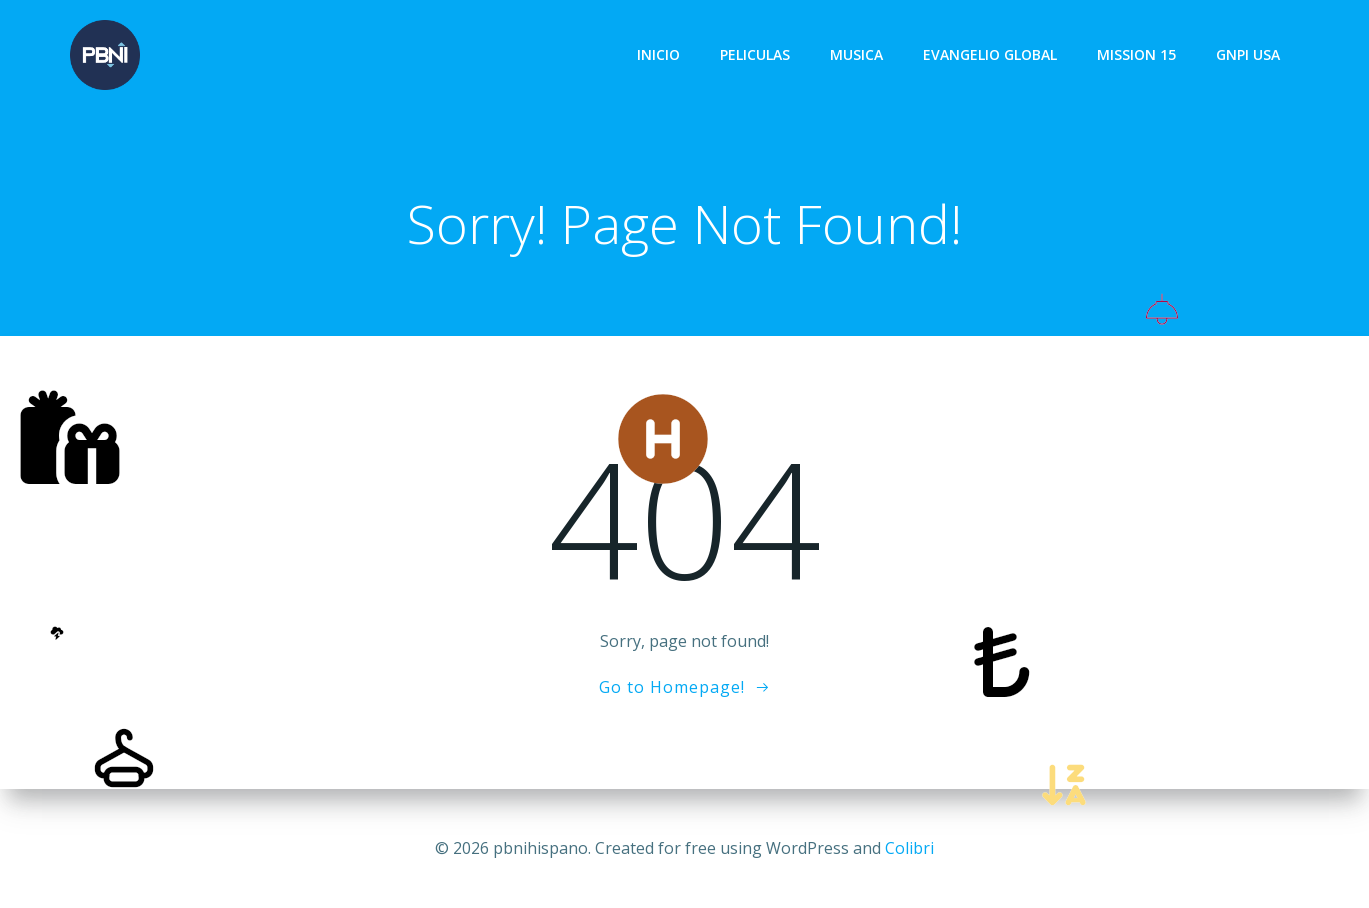 This screenshot has width=1369, height=908. What do you see at coordinates (663, 439) in the screenshot?
I see `indicates a hospital or medical facility nearby` at bounding box center [663, 439].